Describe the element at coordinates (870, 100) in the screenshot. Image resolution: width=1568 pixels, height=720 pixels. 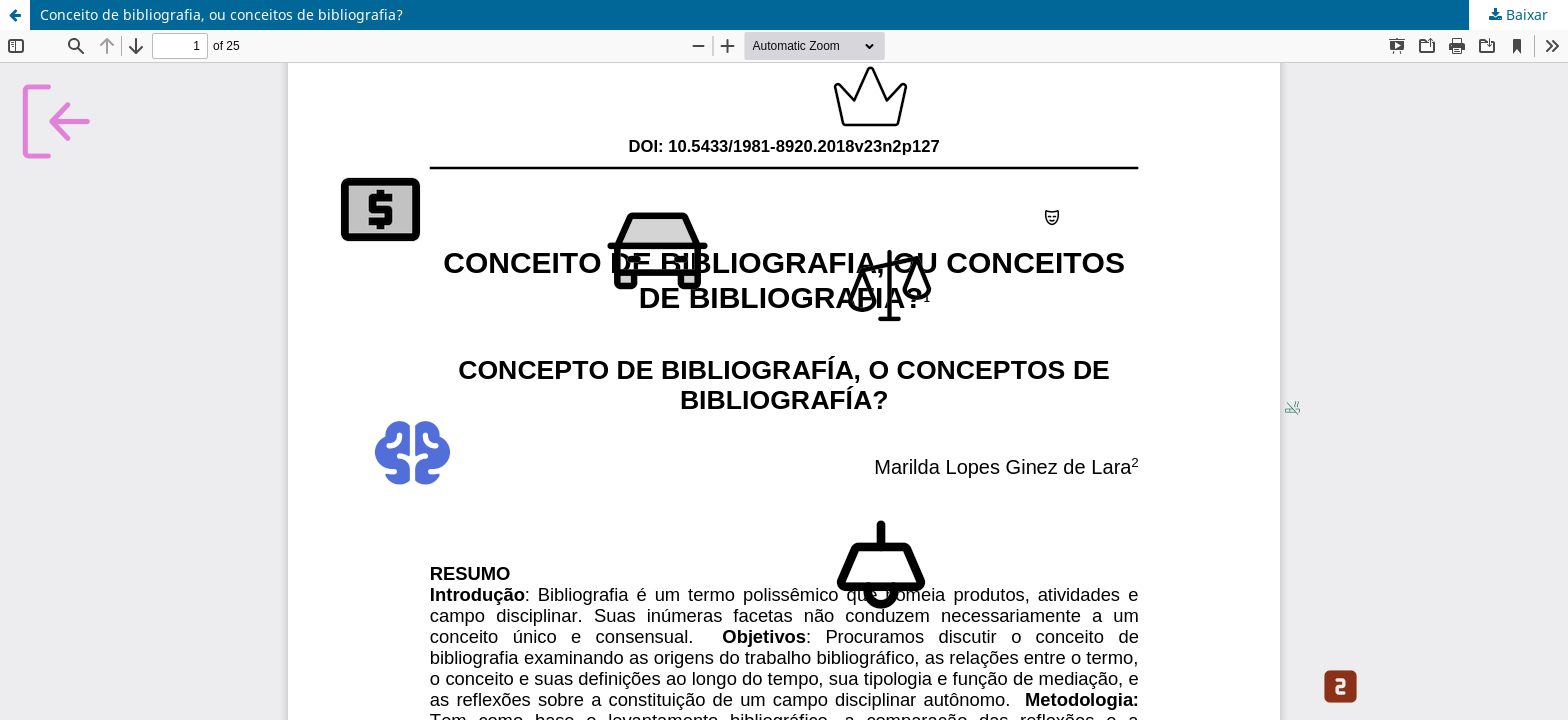
I see `indicates premium or pro membership status` at that location.